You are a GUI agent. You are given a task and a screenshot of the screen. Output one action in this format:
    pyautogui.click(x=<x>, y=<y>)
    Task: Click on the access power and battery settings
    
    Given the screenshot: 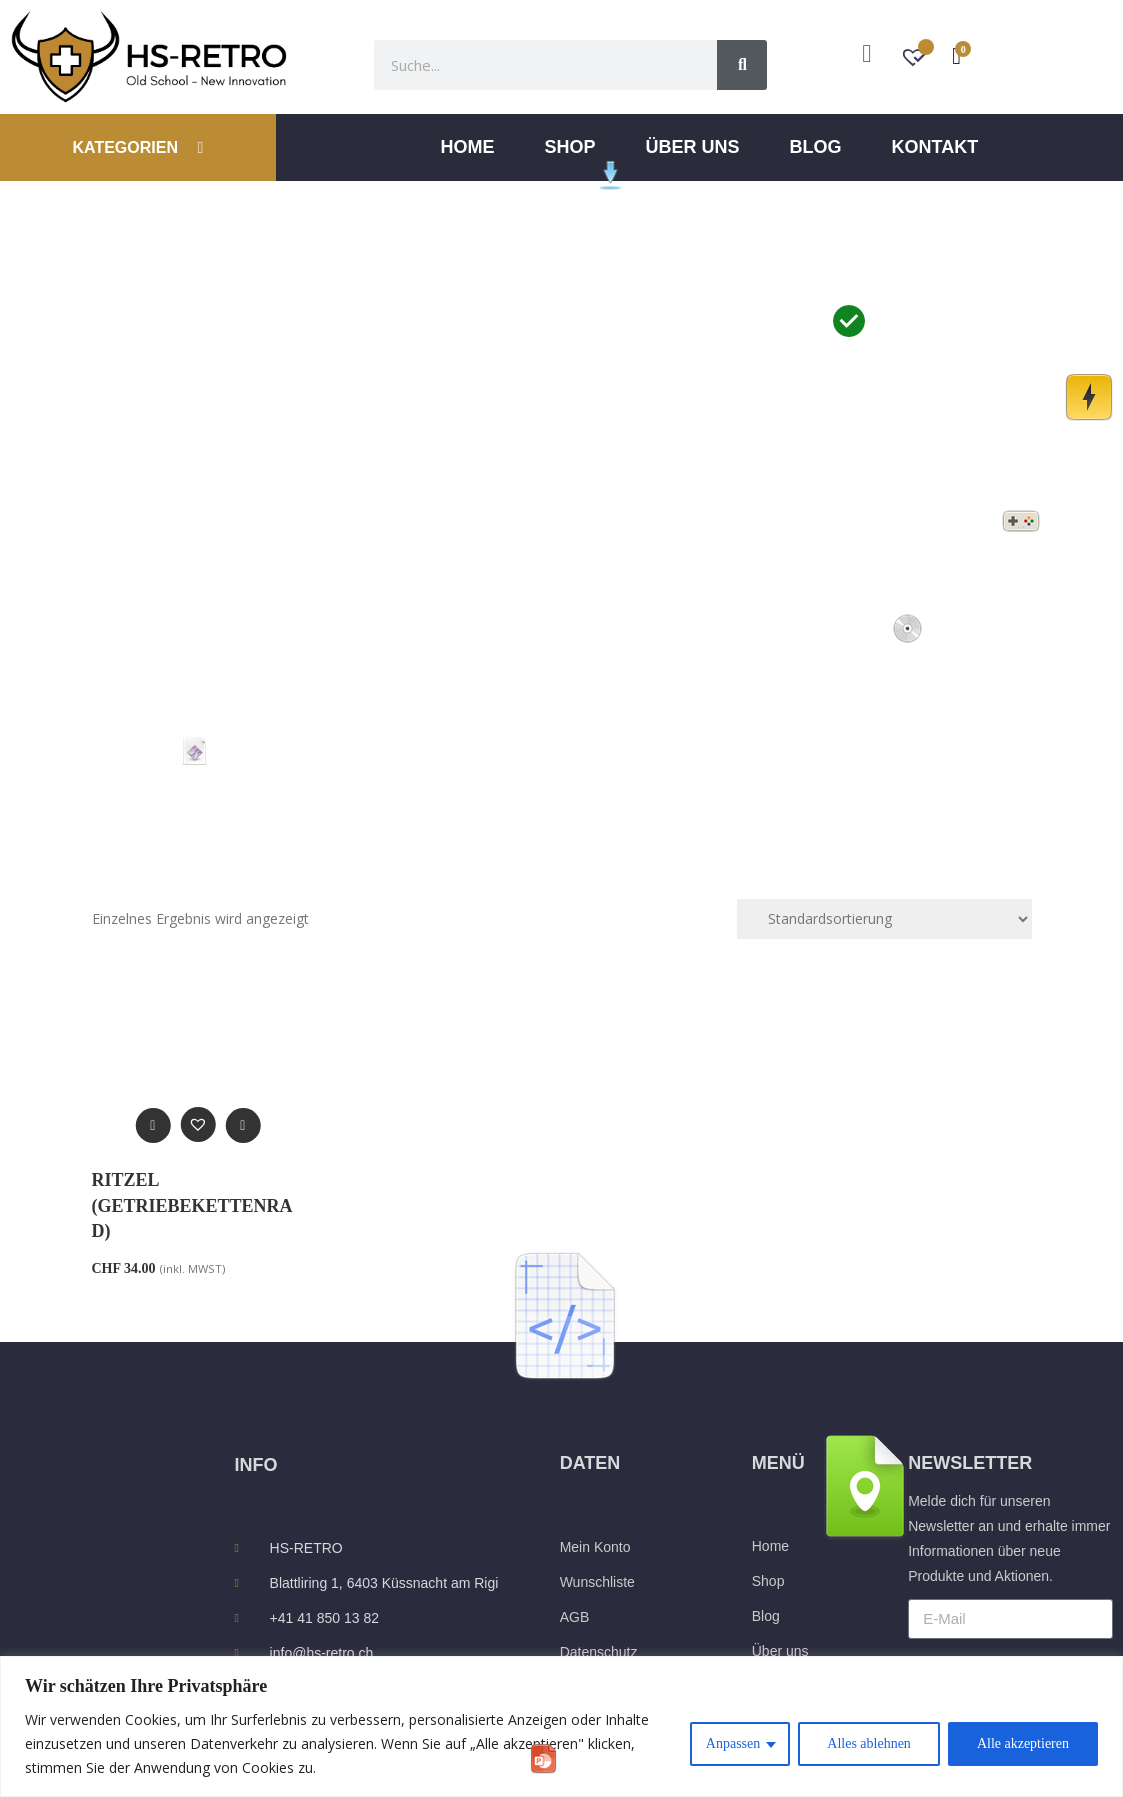 What is the action you would take?
    pyautogui.click(x=1089, y=397)
    